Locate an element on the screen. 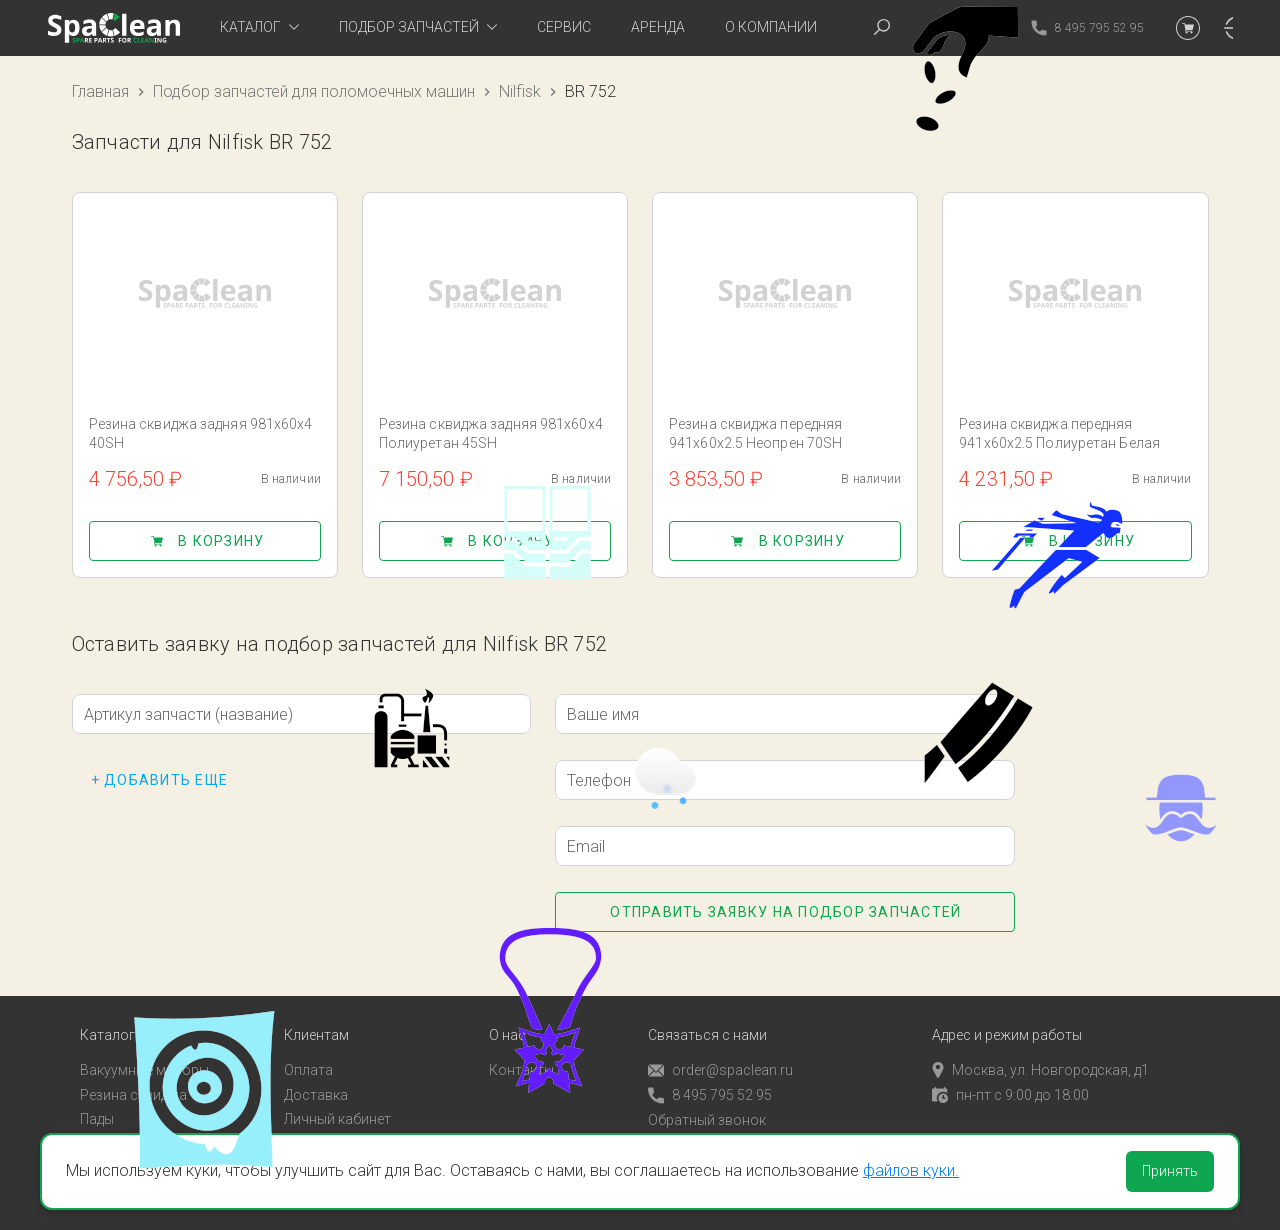  make a payment or purchase is located at coordinates (953, 70).